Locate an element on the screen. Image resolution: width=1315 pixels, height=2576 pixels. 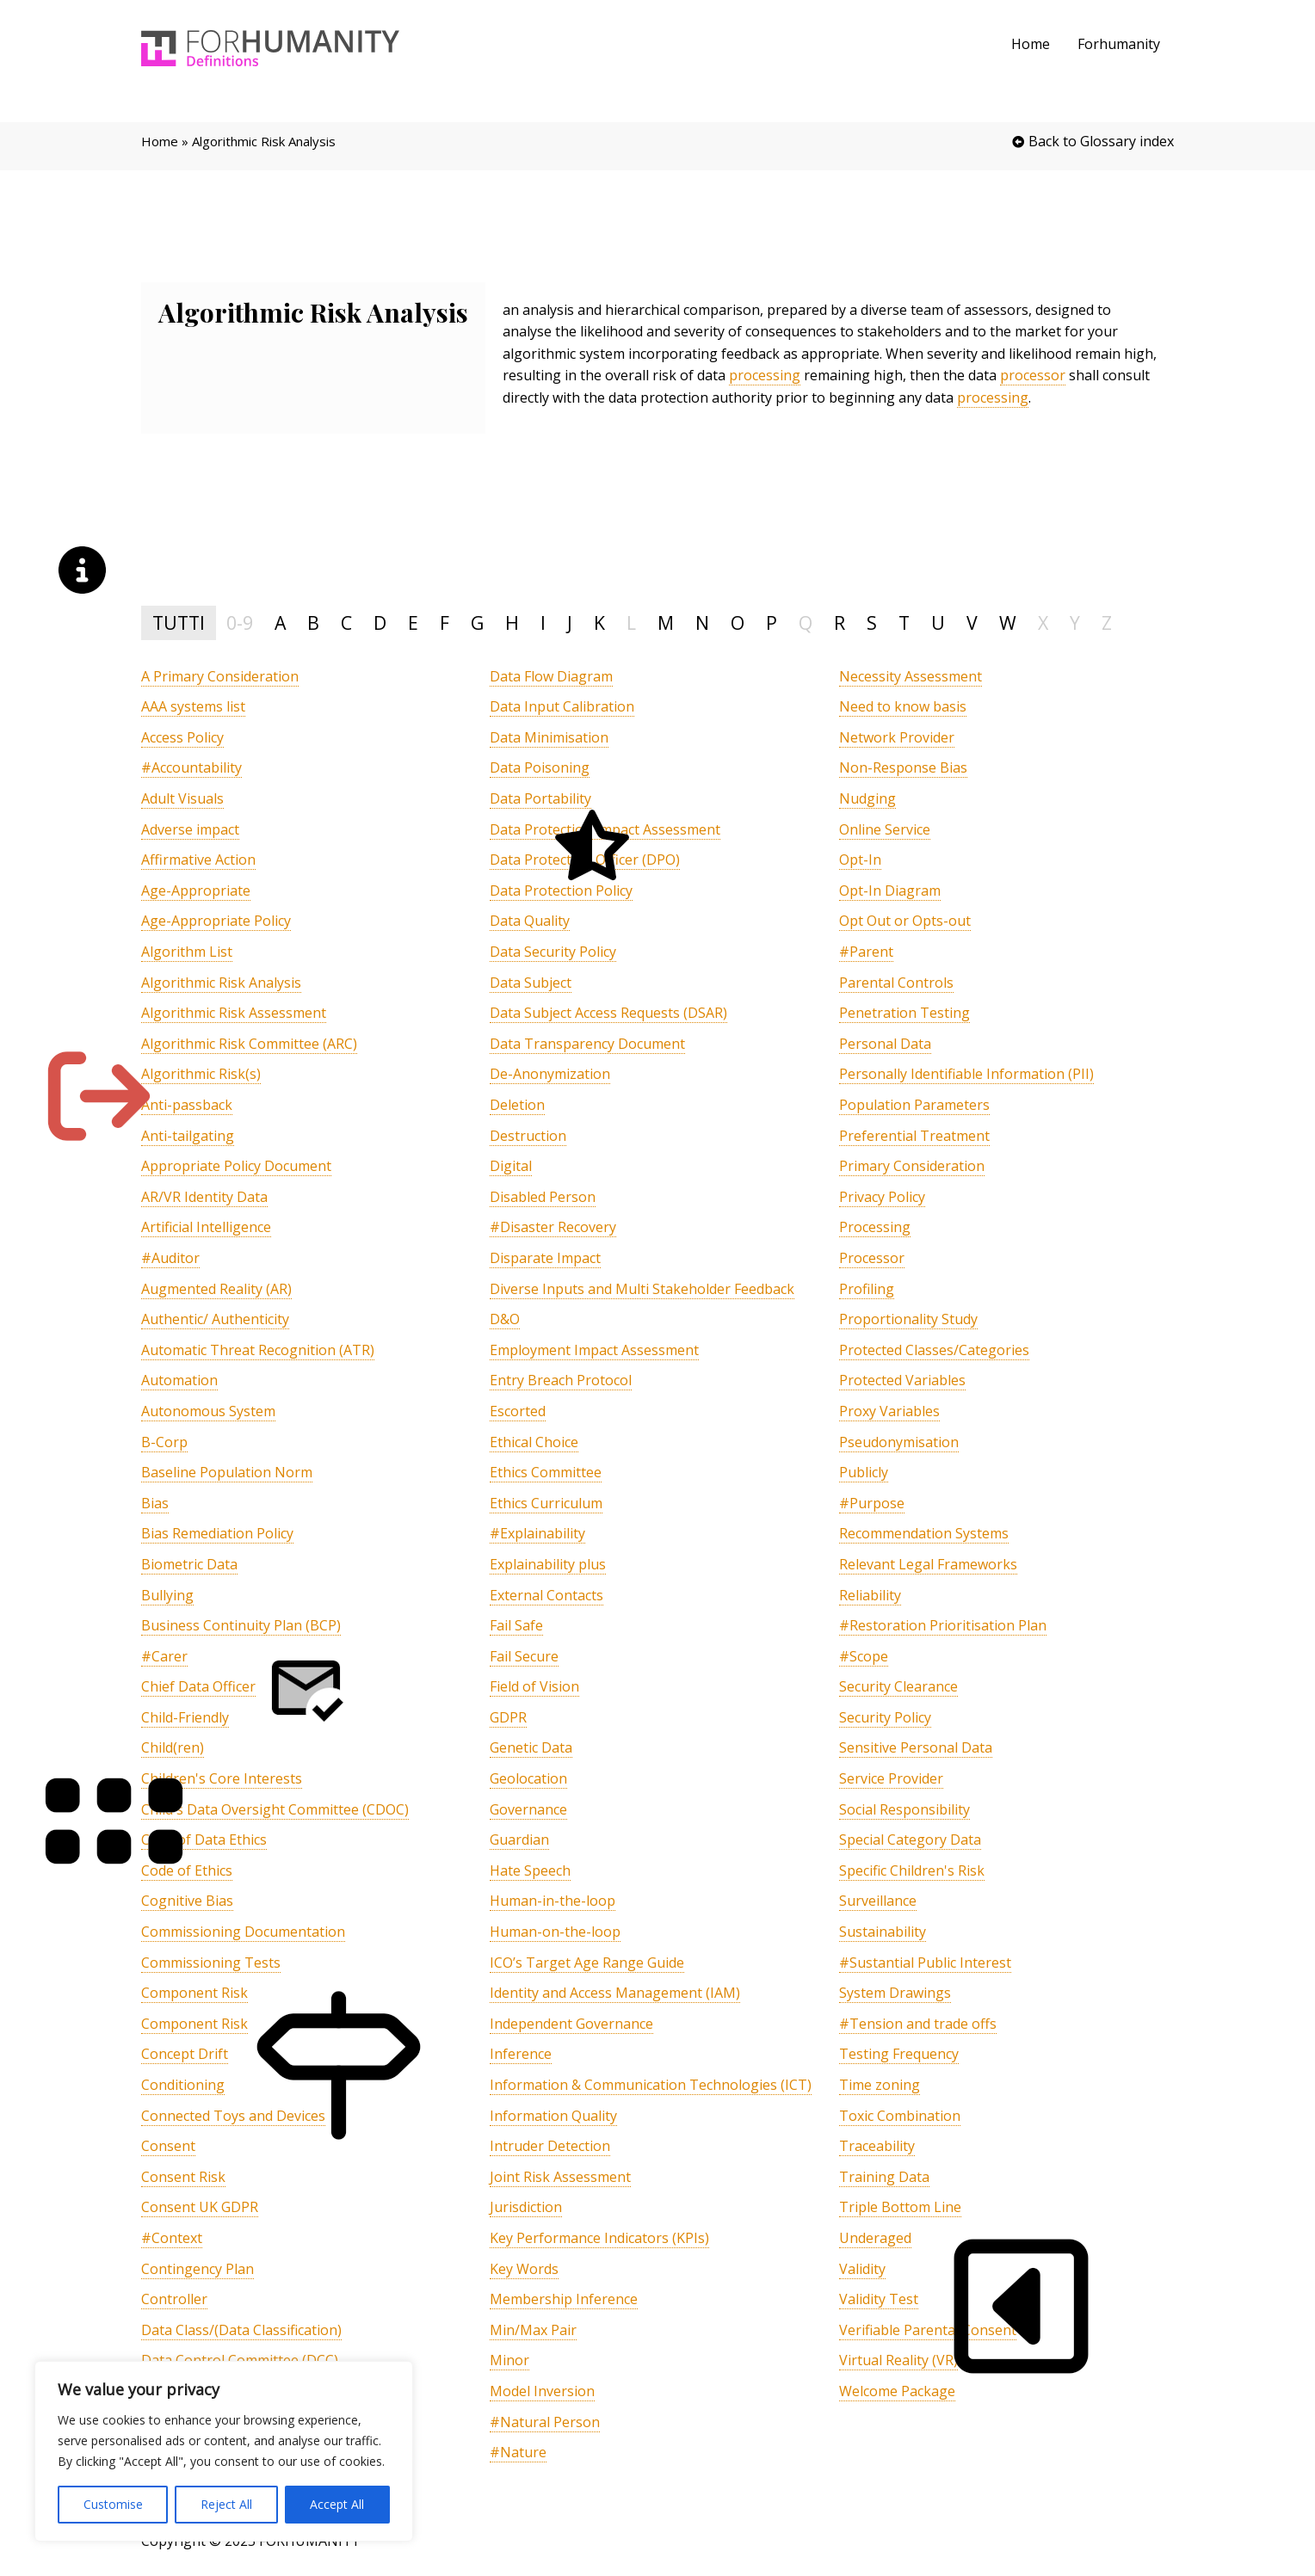
view more information or details is located at coordinates (82, 570).